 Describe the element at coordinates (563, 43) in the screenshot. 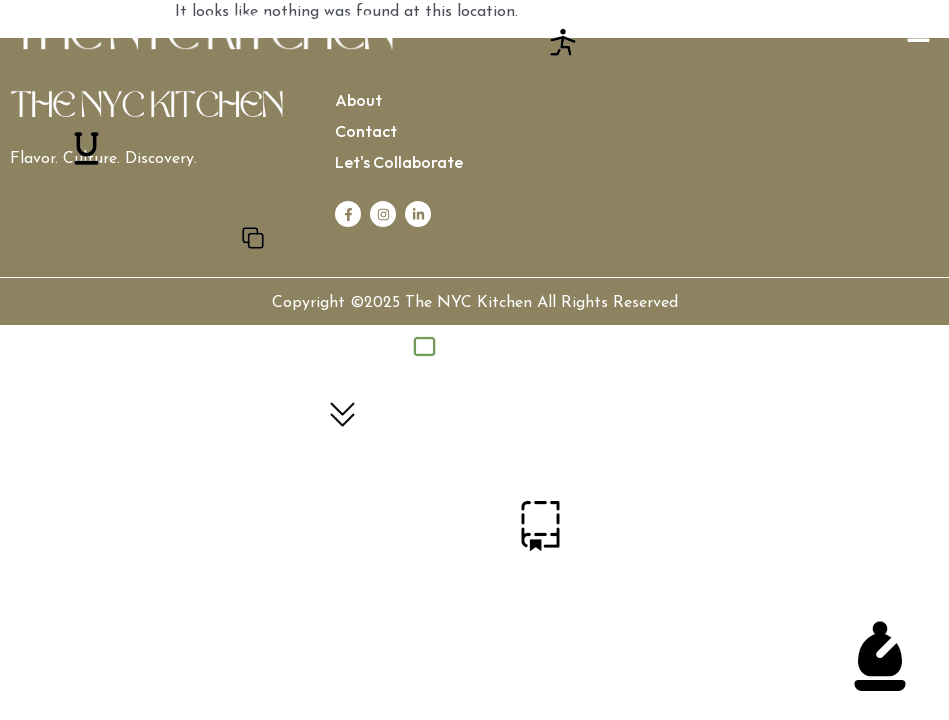

I see `access yoga or stretching exercises` at that location.